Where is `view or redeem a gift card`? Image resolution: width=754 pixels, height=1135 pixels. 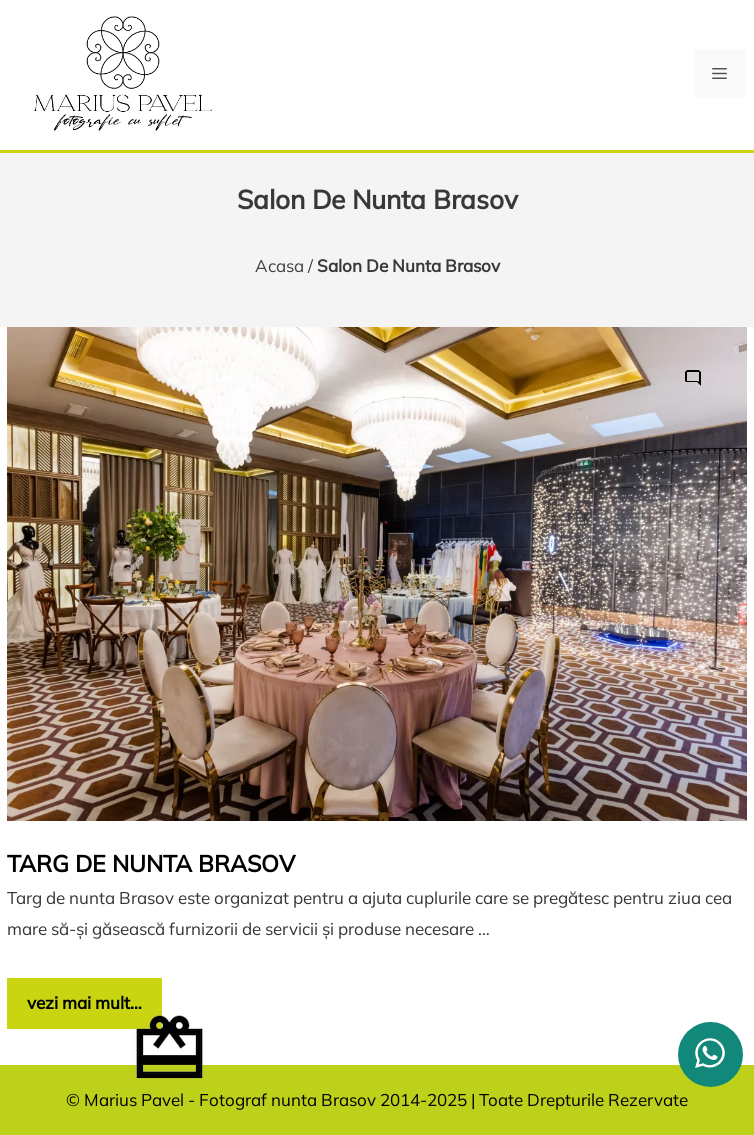
view or redeem a gift card is located at coordinates (169, 1048).